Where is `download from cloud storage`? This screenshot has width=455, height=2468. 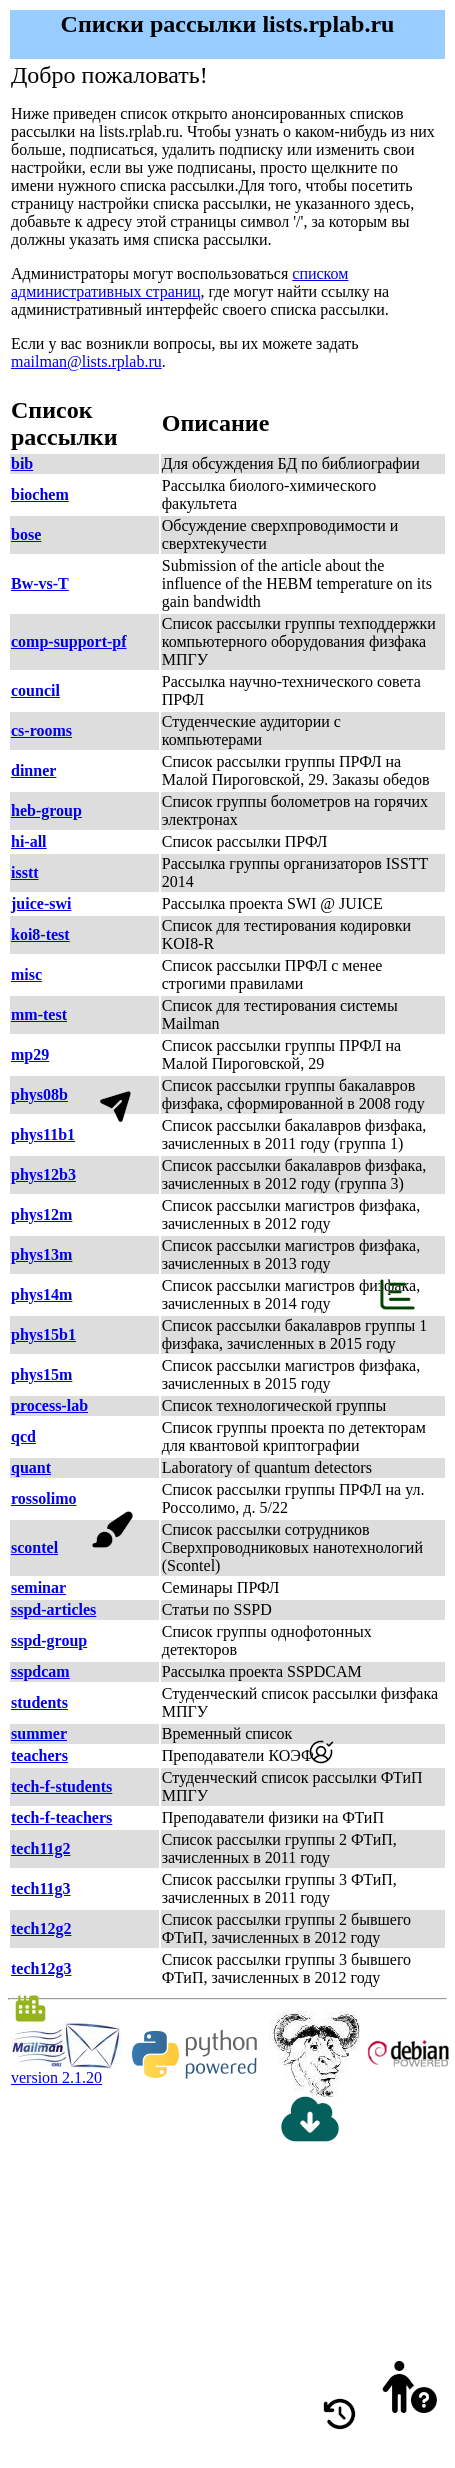 download from cloud storage is located at coordinates (310, 2119).